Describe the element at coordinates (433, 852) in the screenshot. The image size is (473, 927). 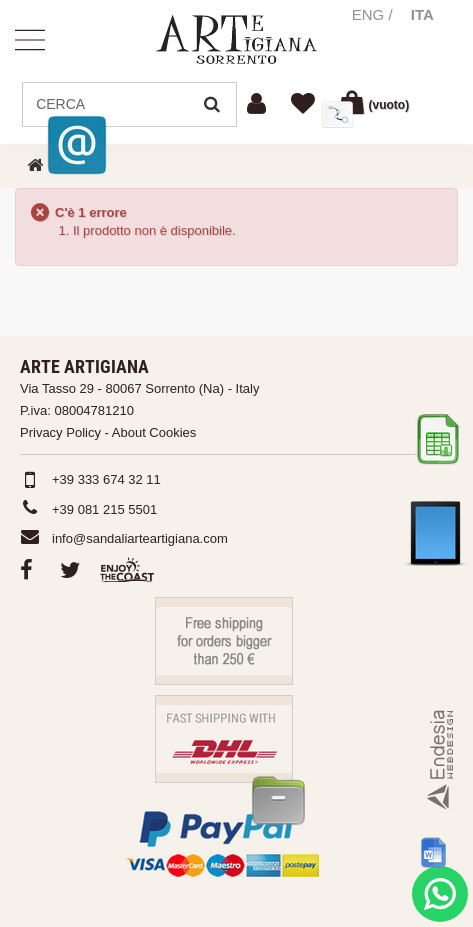
I see `a microsoft word document file` at that location.